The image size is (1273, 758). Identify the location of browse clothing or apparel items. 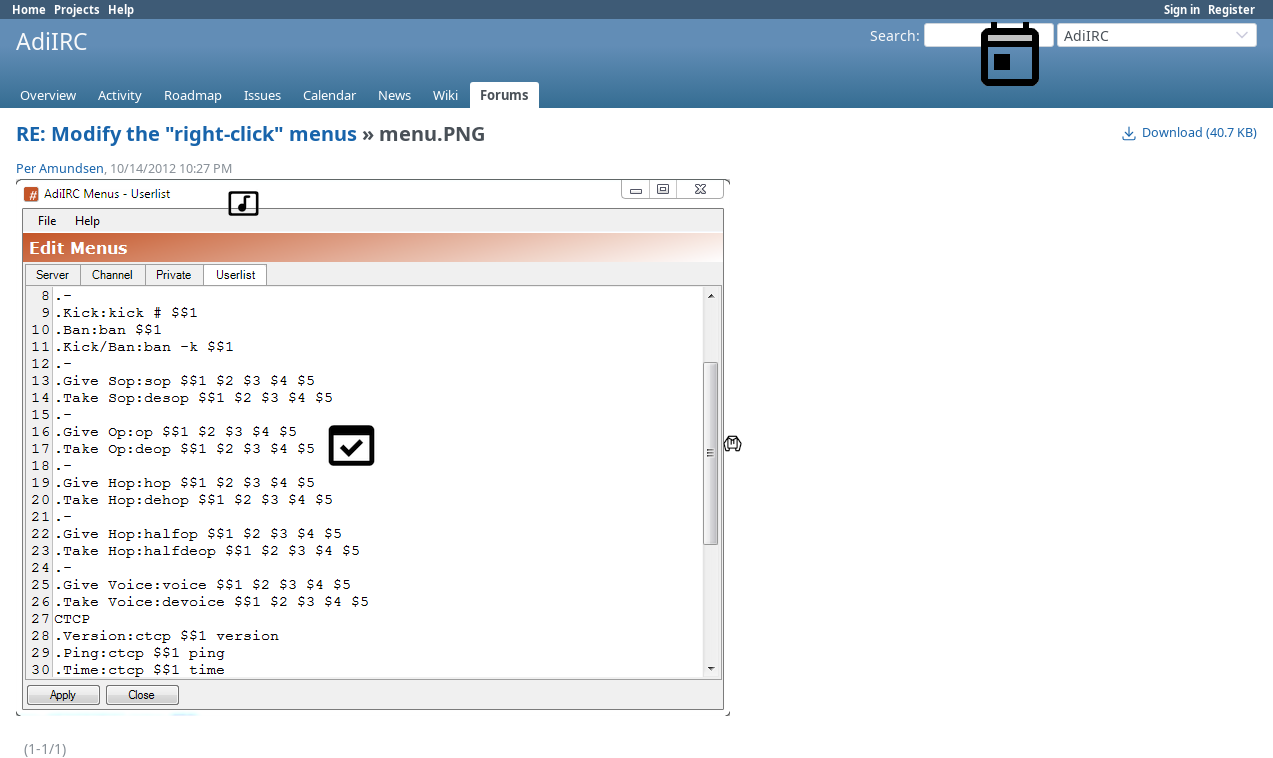
(732, 443).